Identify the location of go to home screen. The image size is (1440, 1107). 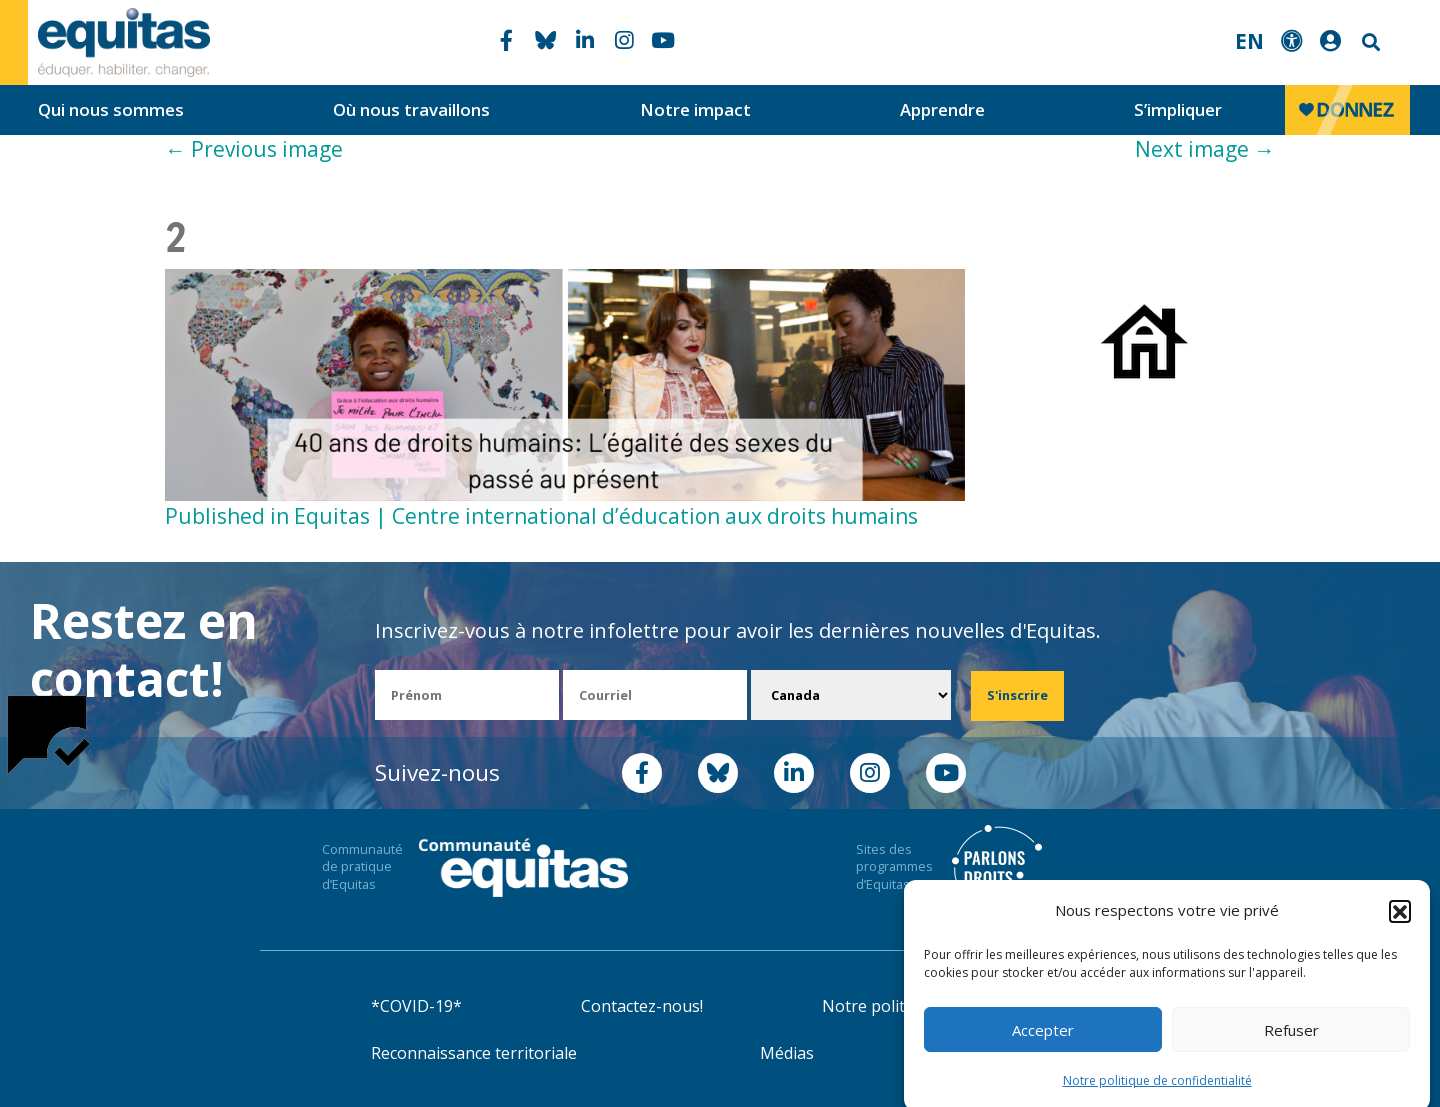
(1144, 343).